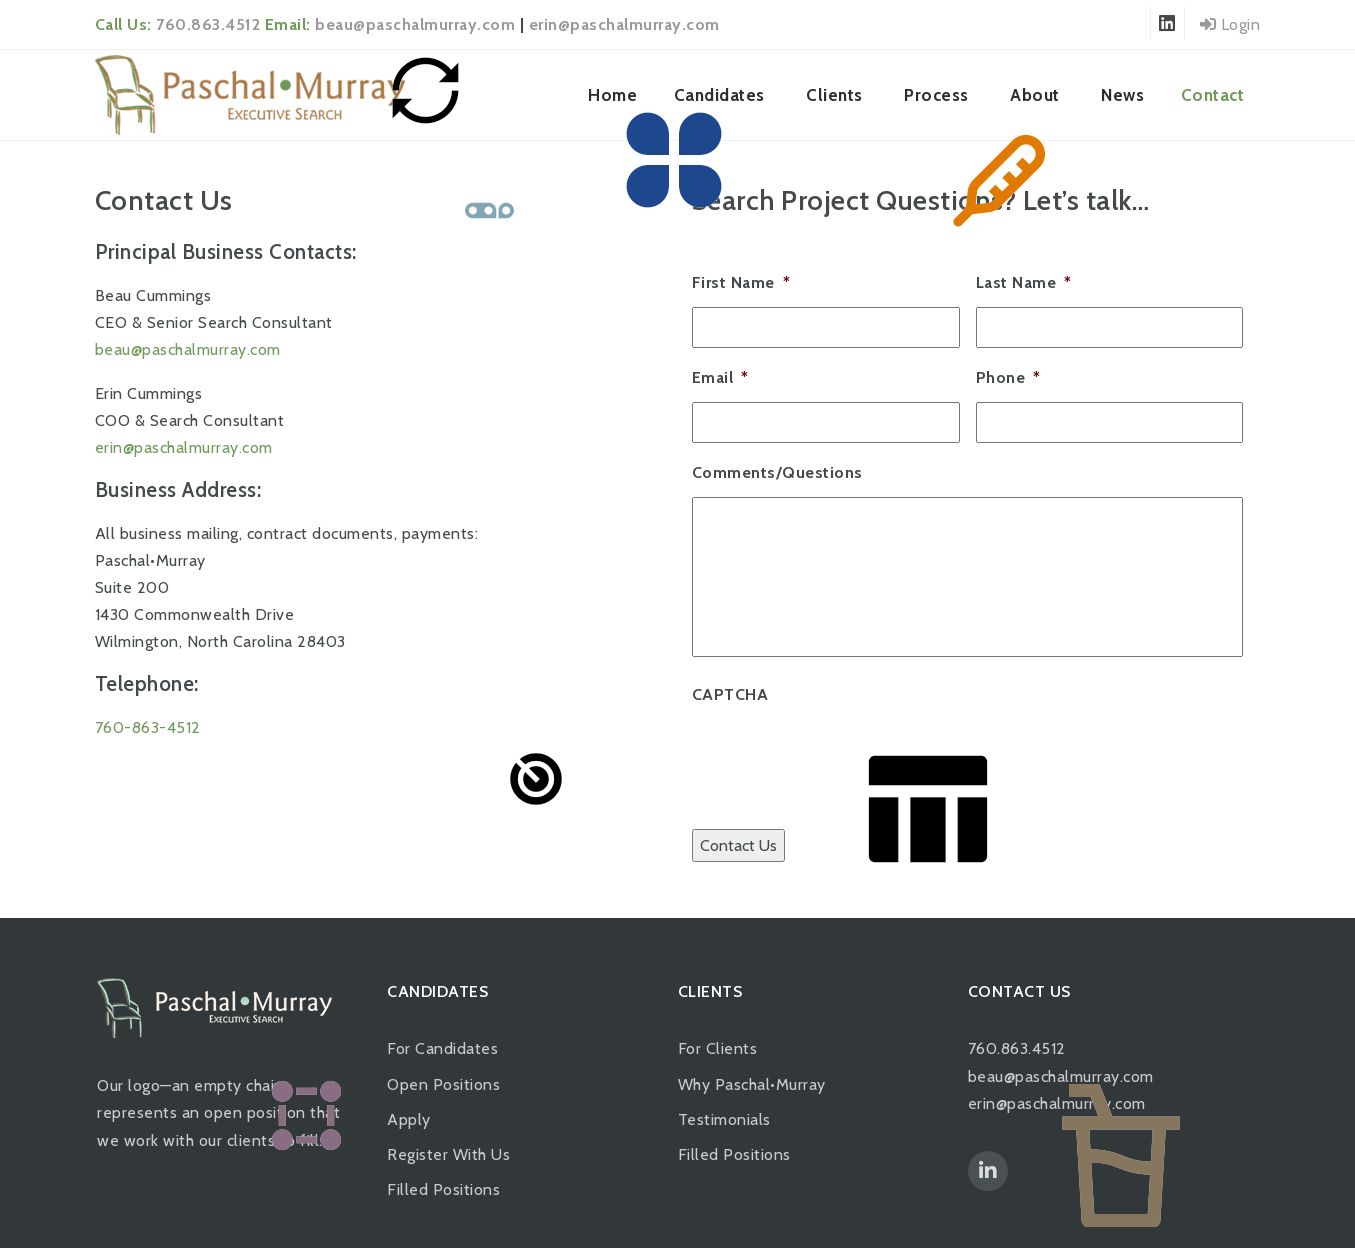 The height and width of the screenshot is (1248, 1355). Describe the element at coordinates (674, 160) in the screenshot. I see `open the app drawer or launcher` at that location.